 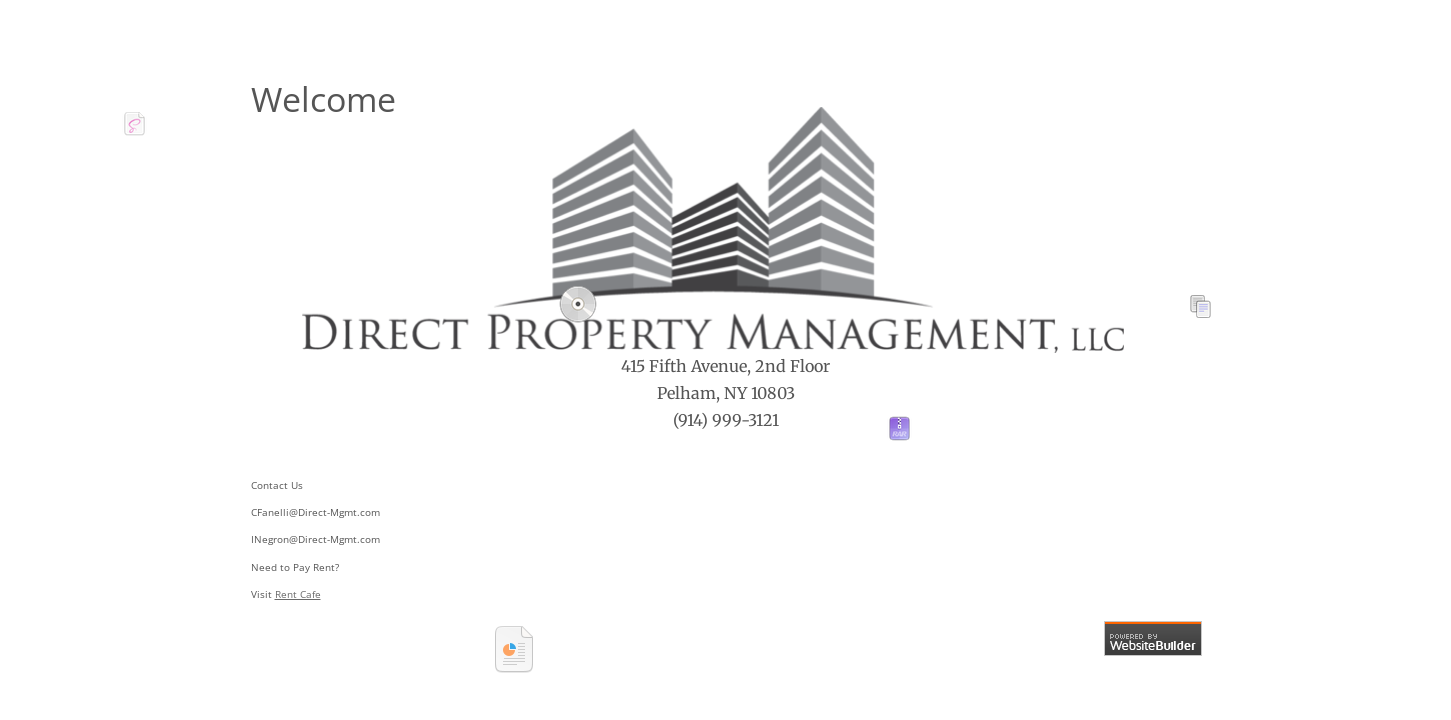 I want to click on copy selected content to clipboard, so click(x=1200, y=306).